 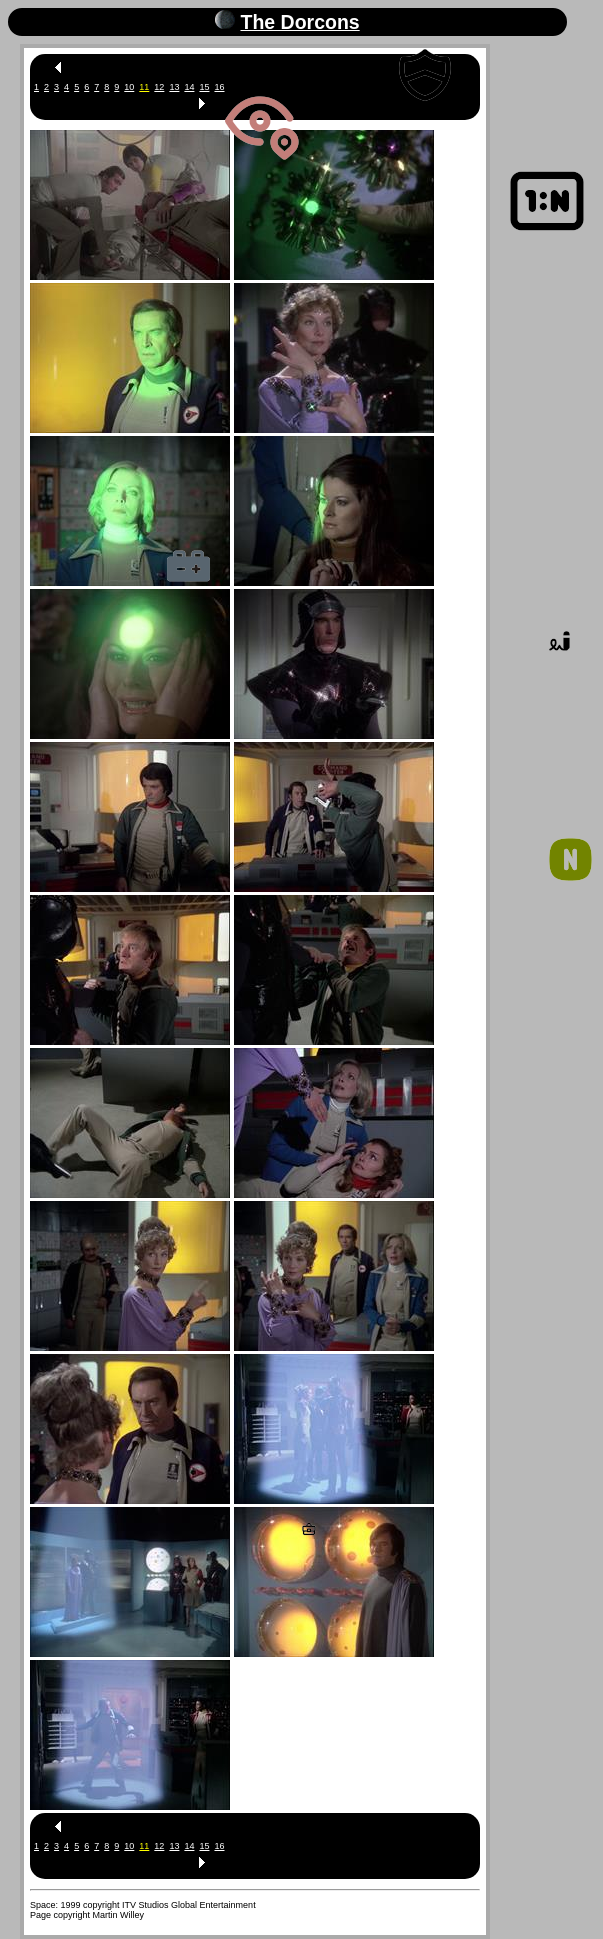 I want to click on pin a view or save current display, so click(x=260, y=121).